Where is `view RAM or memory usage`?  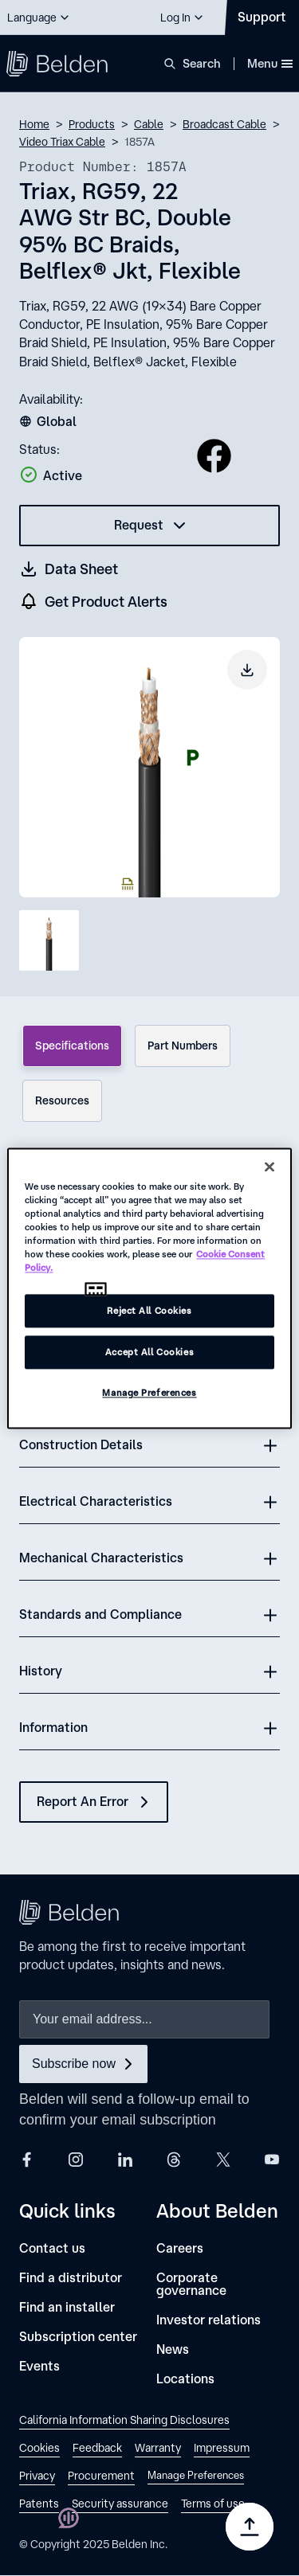 view RAM or memory usage is located at coordinates (96, 1289).